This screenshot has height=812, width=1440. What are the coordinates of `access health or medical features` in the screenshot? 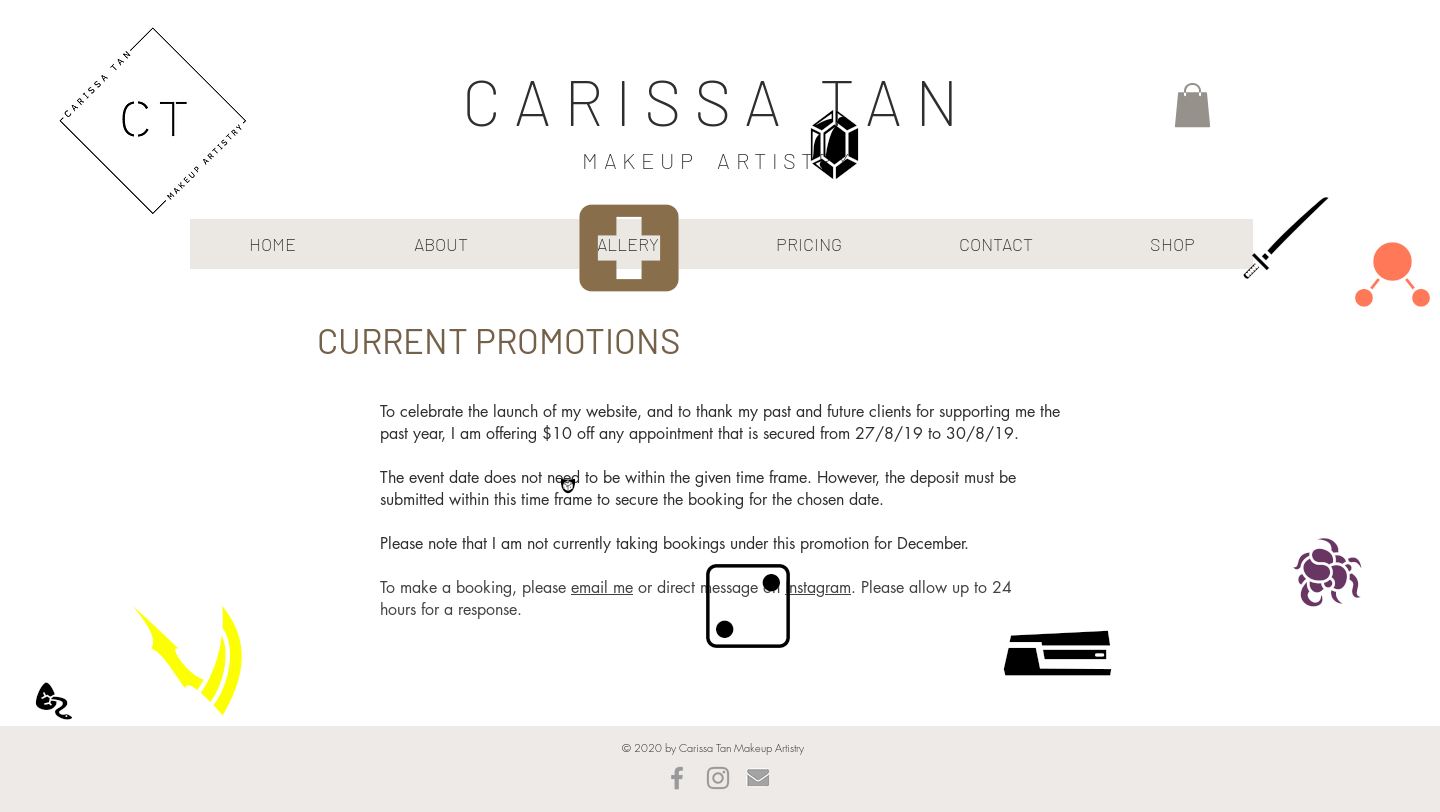 It's located at (629, 248).